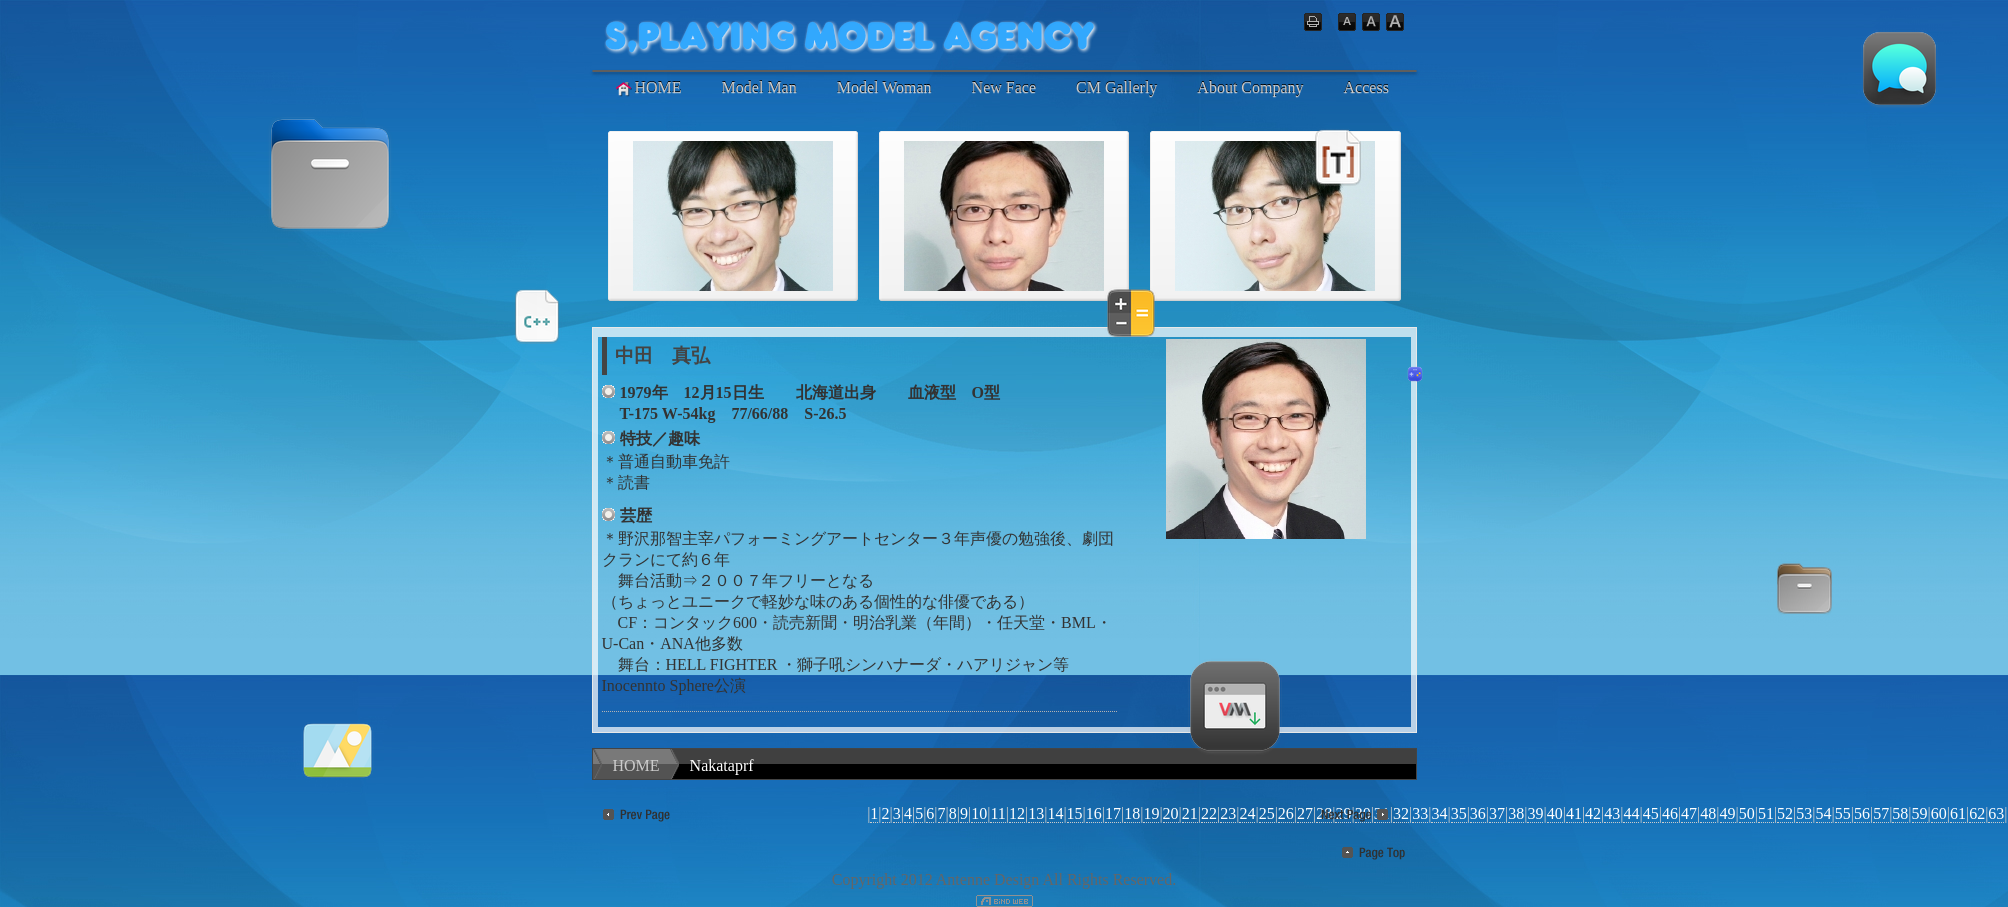 Image resolution: width=2008 pixels, height=907 pixels. Describe the element at coordinates (330, 174) in the screenshot. I see `open the nautilus file manager` at that location.